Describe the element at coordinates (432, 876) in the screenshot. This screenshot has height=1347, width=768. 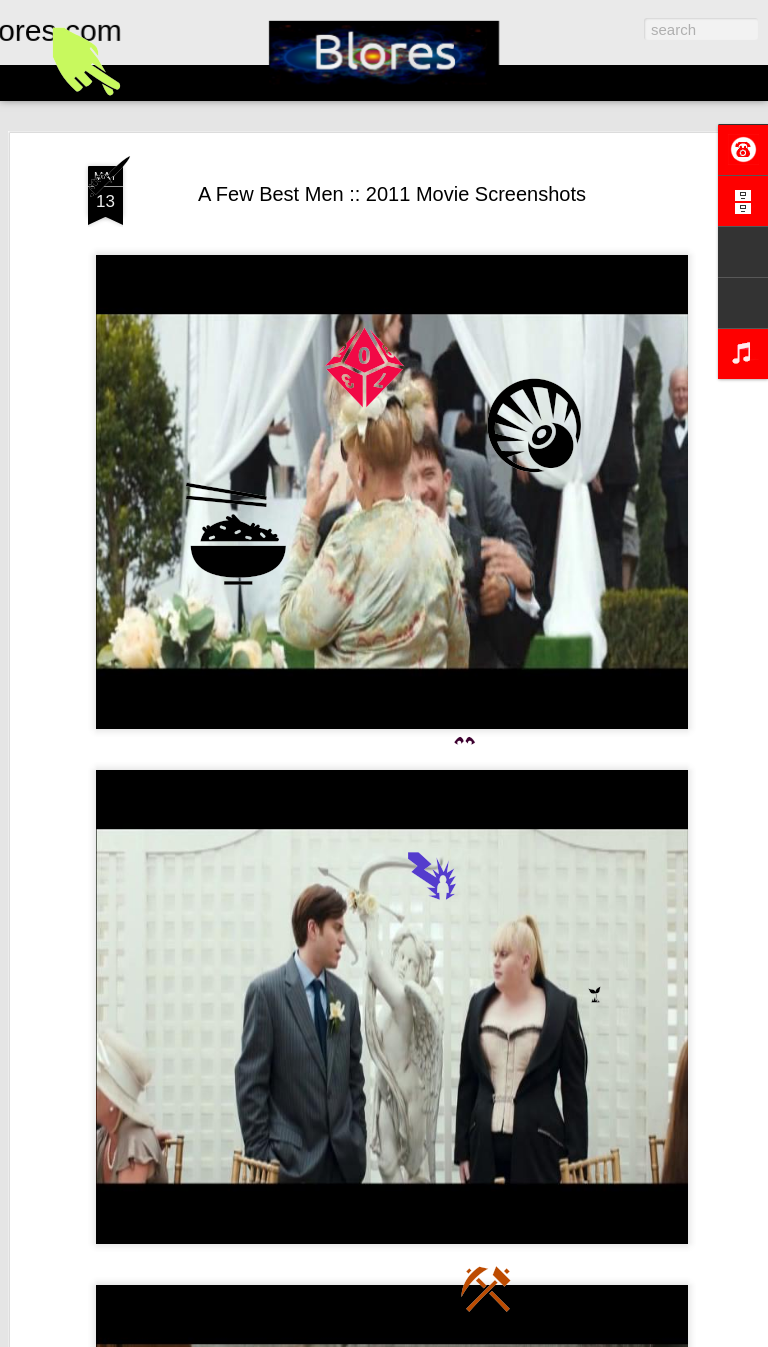
I see `indicates a character has been struck by lightning` at that location.